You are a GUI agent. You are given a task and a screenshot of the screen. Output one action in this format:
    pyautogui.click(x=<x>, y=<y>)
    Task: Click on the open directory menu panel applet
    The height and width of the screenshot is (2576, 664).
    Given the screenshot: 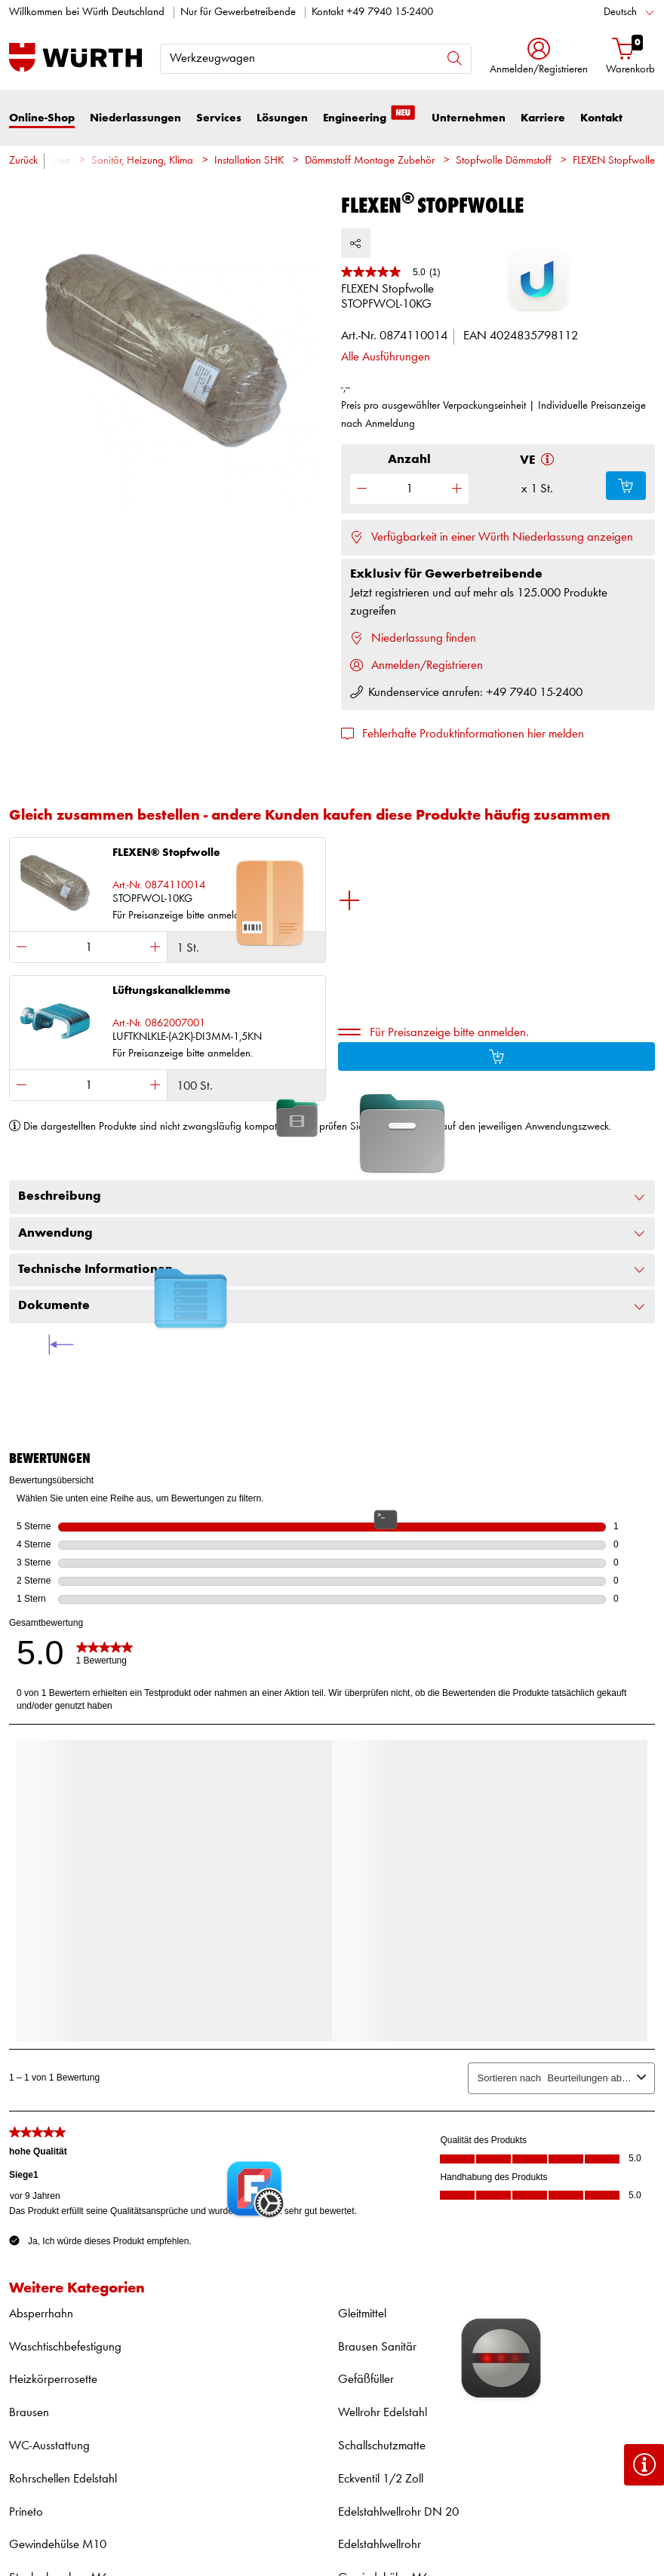 What is the action you would take?
    pyautogui.click(x=190, y=1298)
    